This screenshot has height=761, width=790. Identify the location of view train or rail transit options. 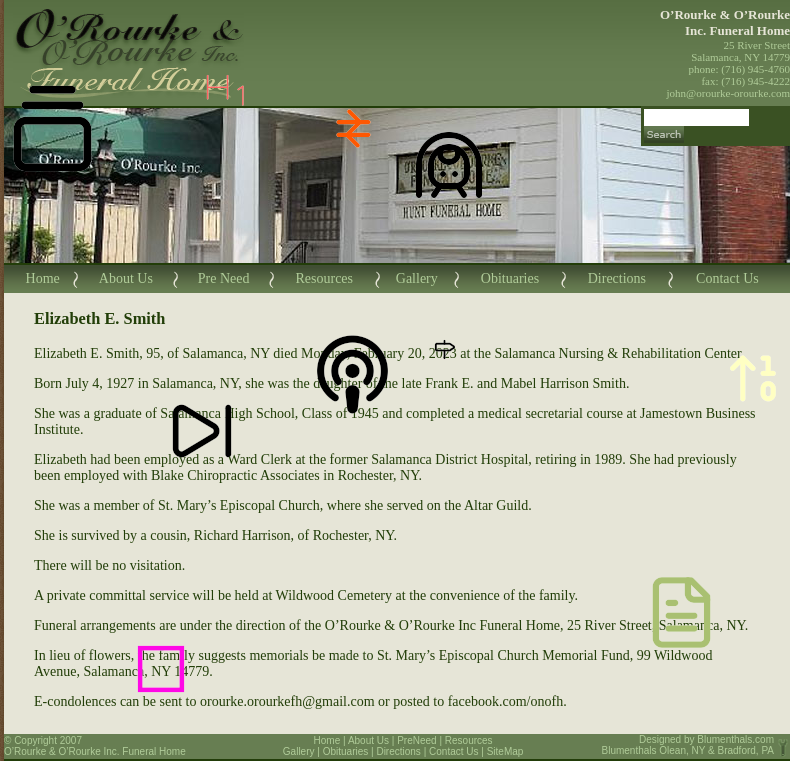
(449, 165).